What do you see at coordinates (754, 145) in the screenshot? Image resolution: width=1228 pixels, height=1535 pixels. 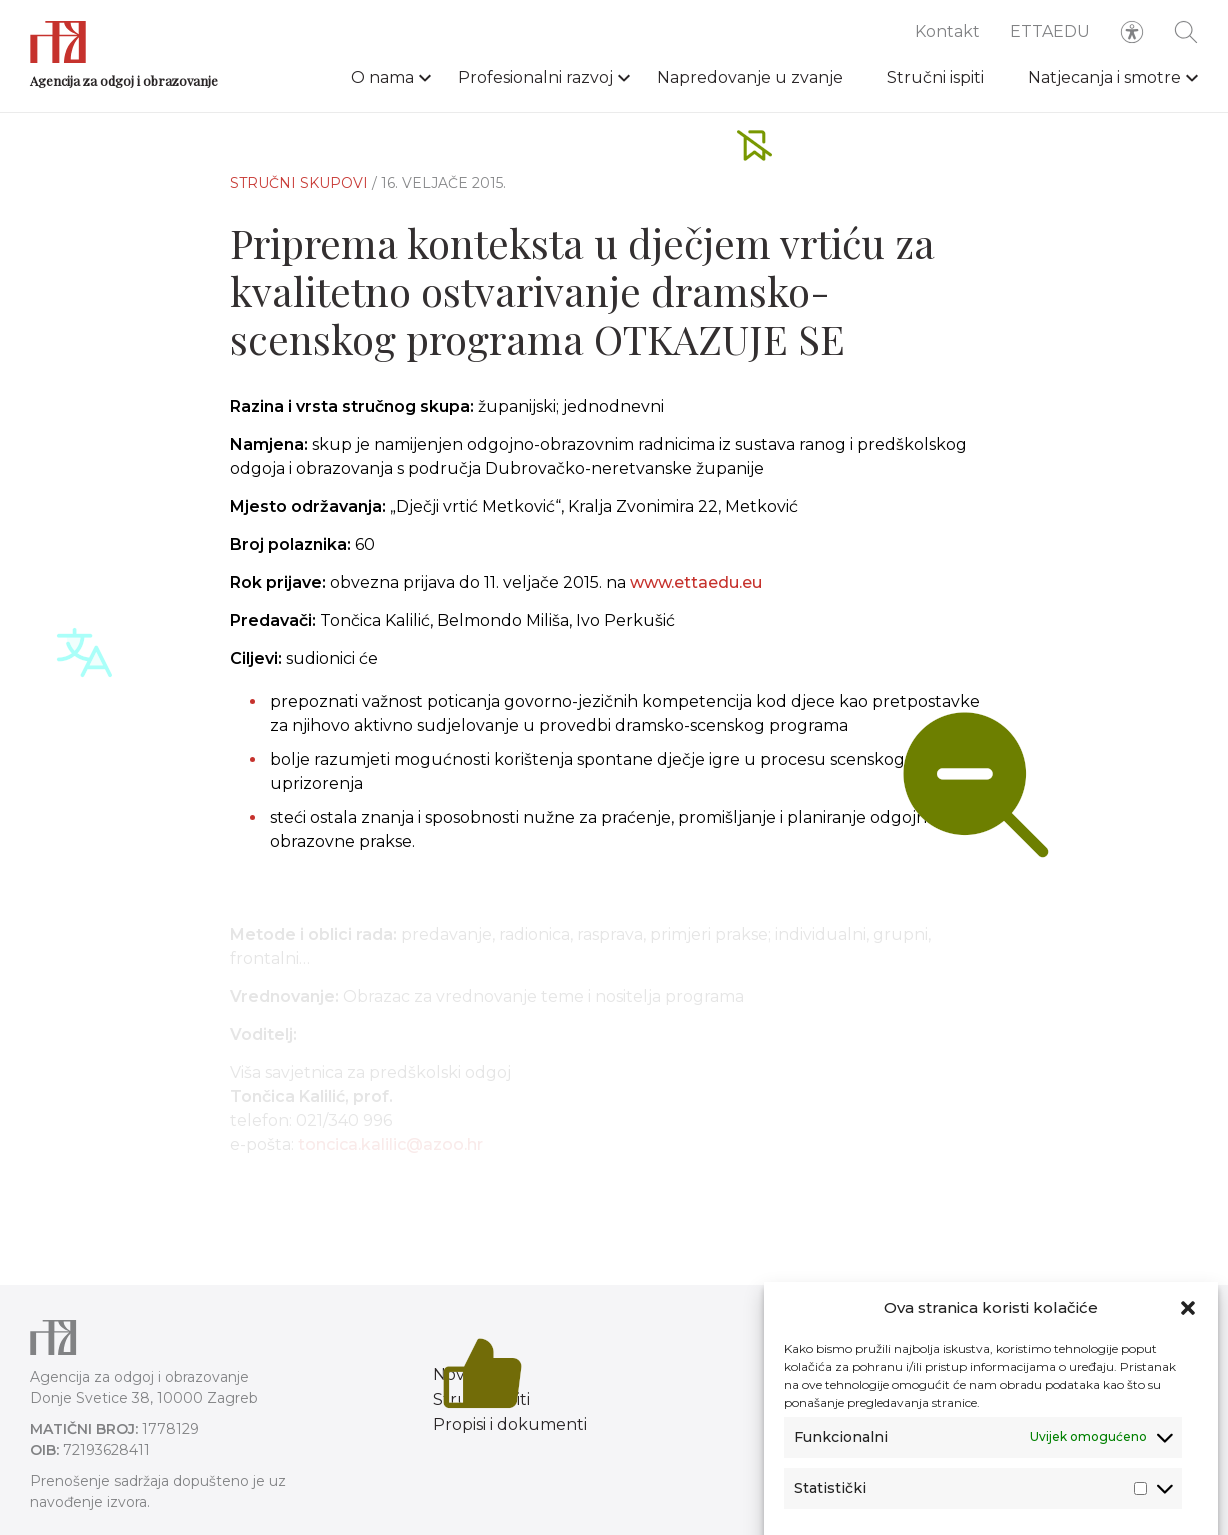 I see `remove bookmark from saved items` at bounding box center [754, 145].